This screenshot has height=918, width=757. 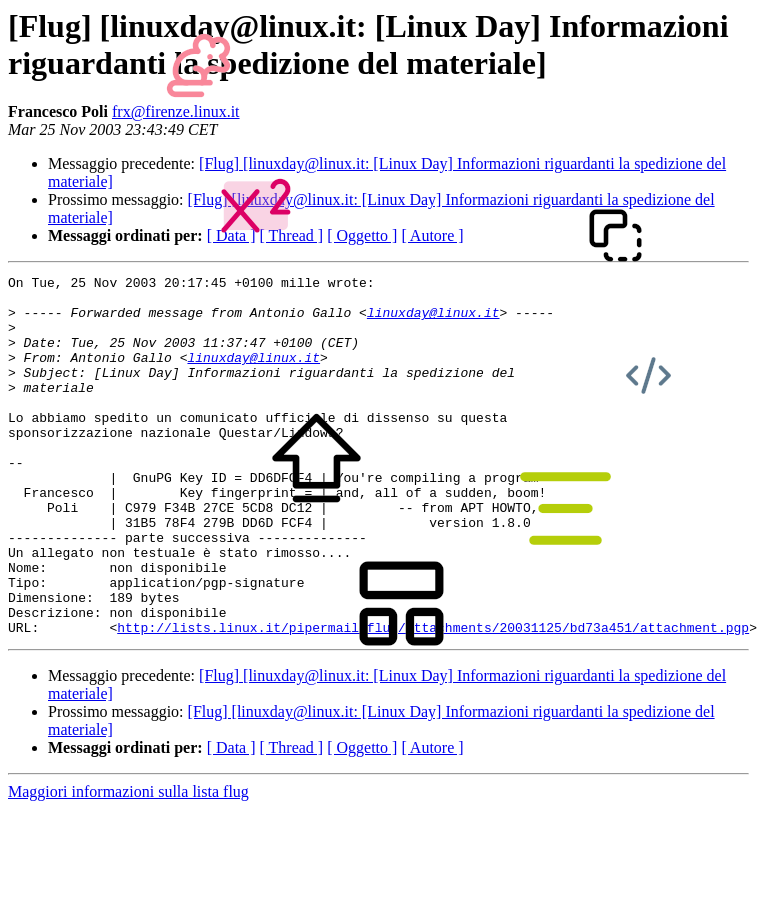 What do you see at coordinates (198, 65) in the screenshot?
I see `indicates pest control or exterminator services` at bounding box center [198, 65].